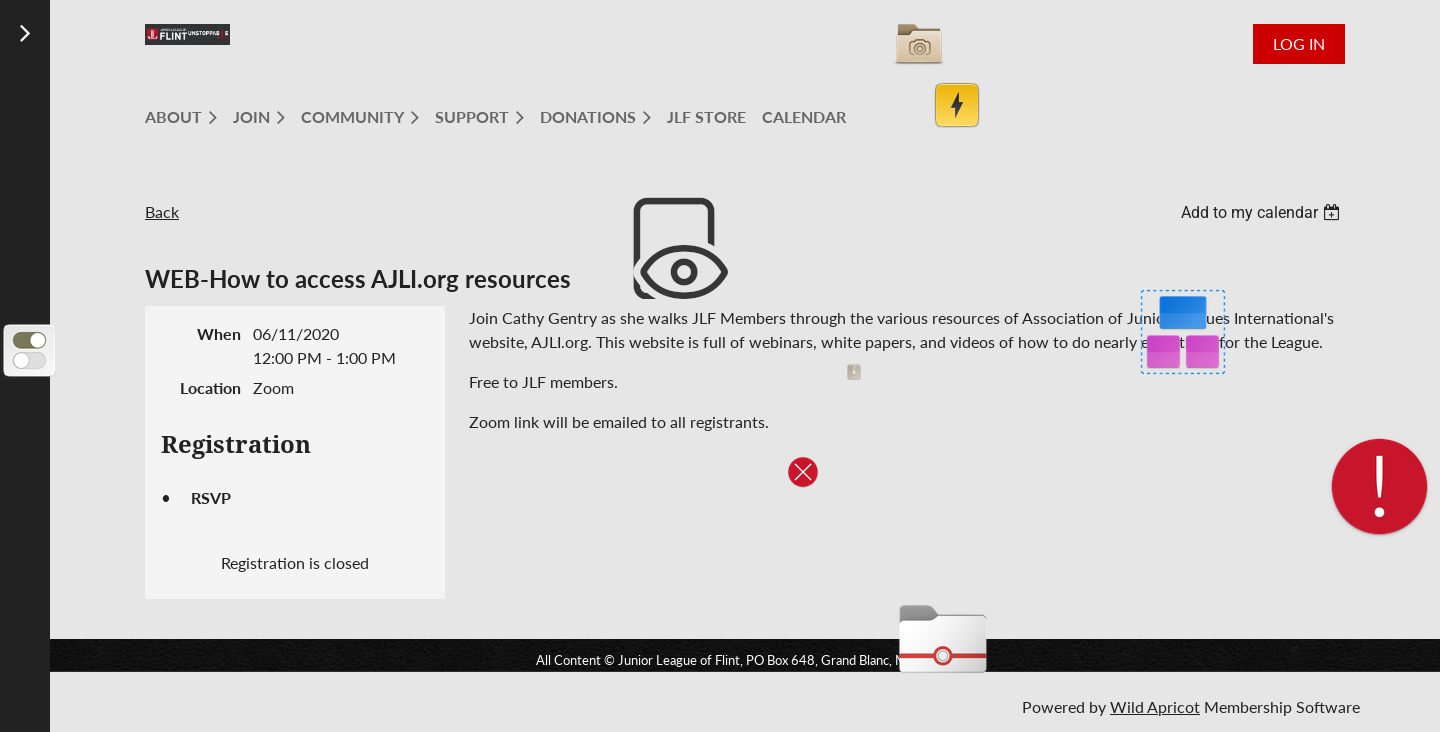  I want to click on indicates important or high-priority item, so click(1379, 486).